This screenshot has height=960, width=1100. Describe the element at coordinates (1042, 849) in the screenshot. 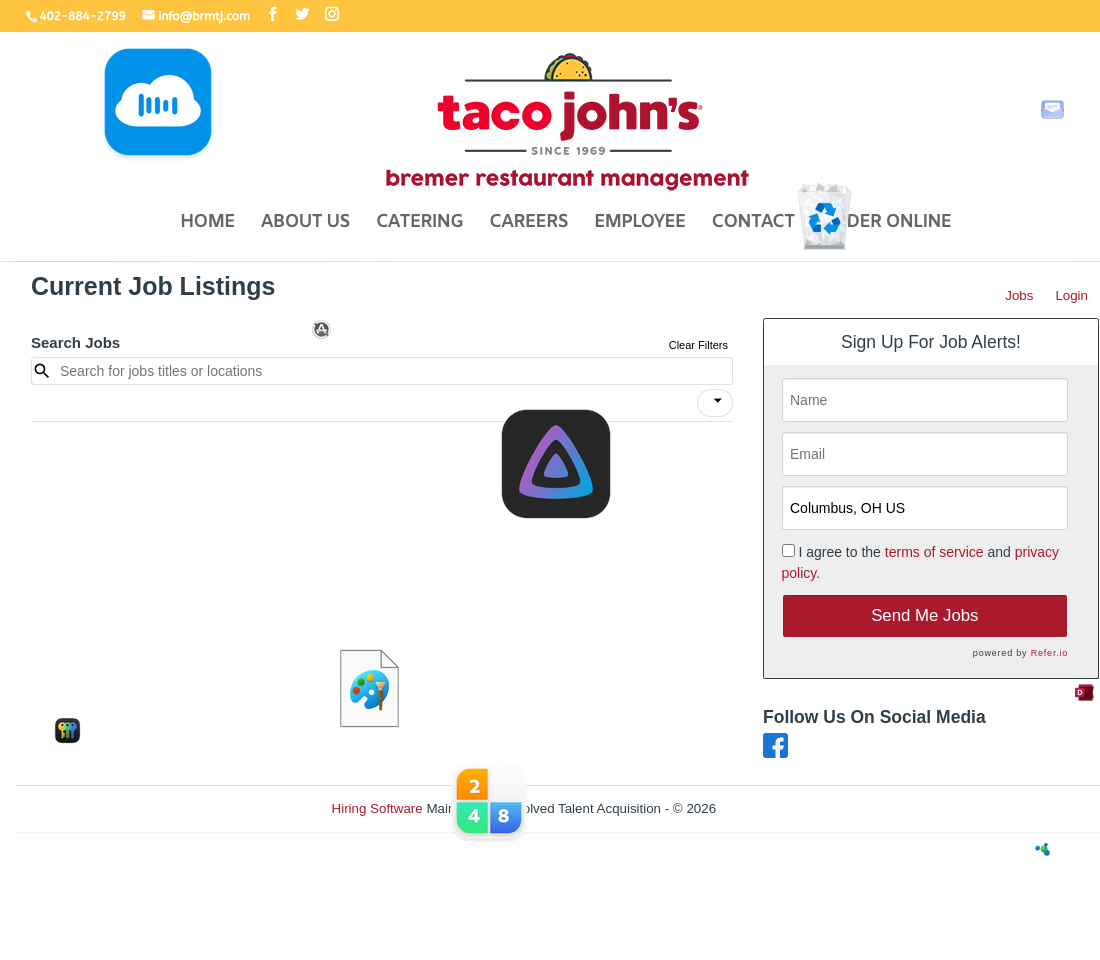

I see `indicates file or folder is shared with homegroup network` at that location.